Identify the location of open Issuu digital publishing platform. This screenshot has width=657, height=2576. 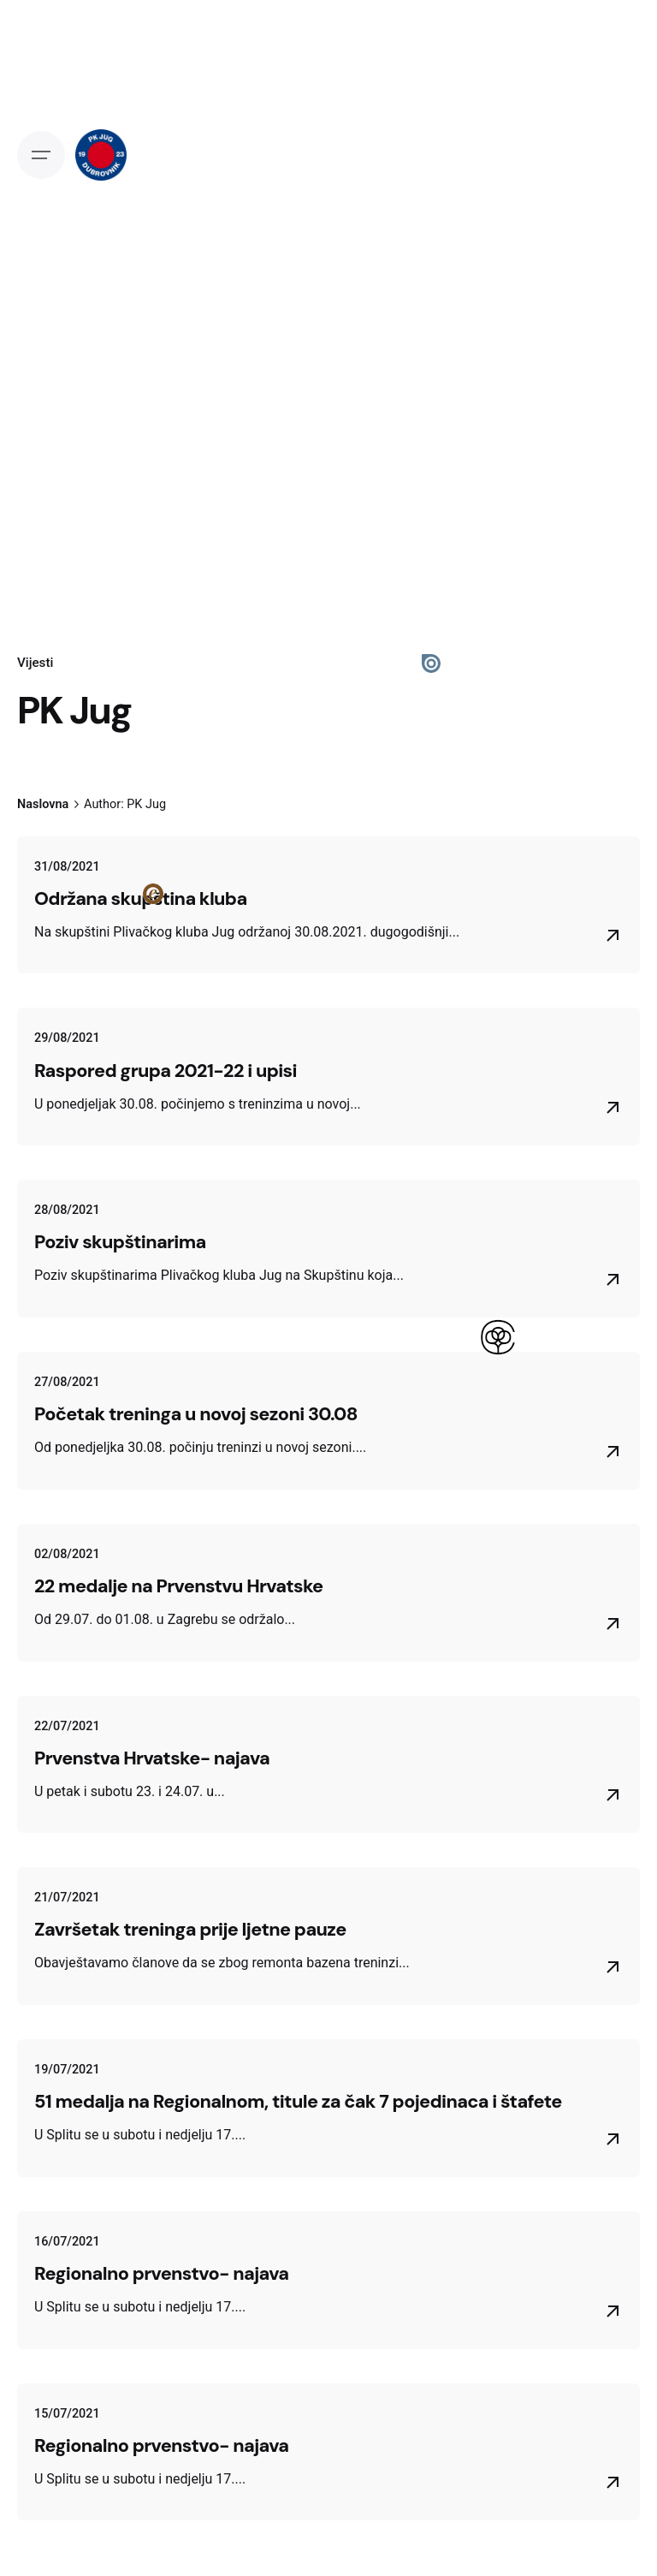
(431, 663).